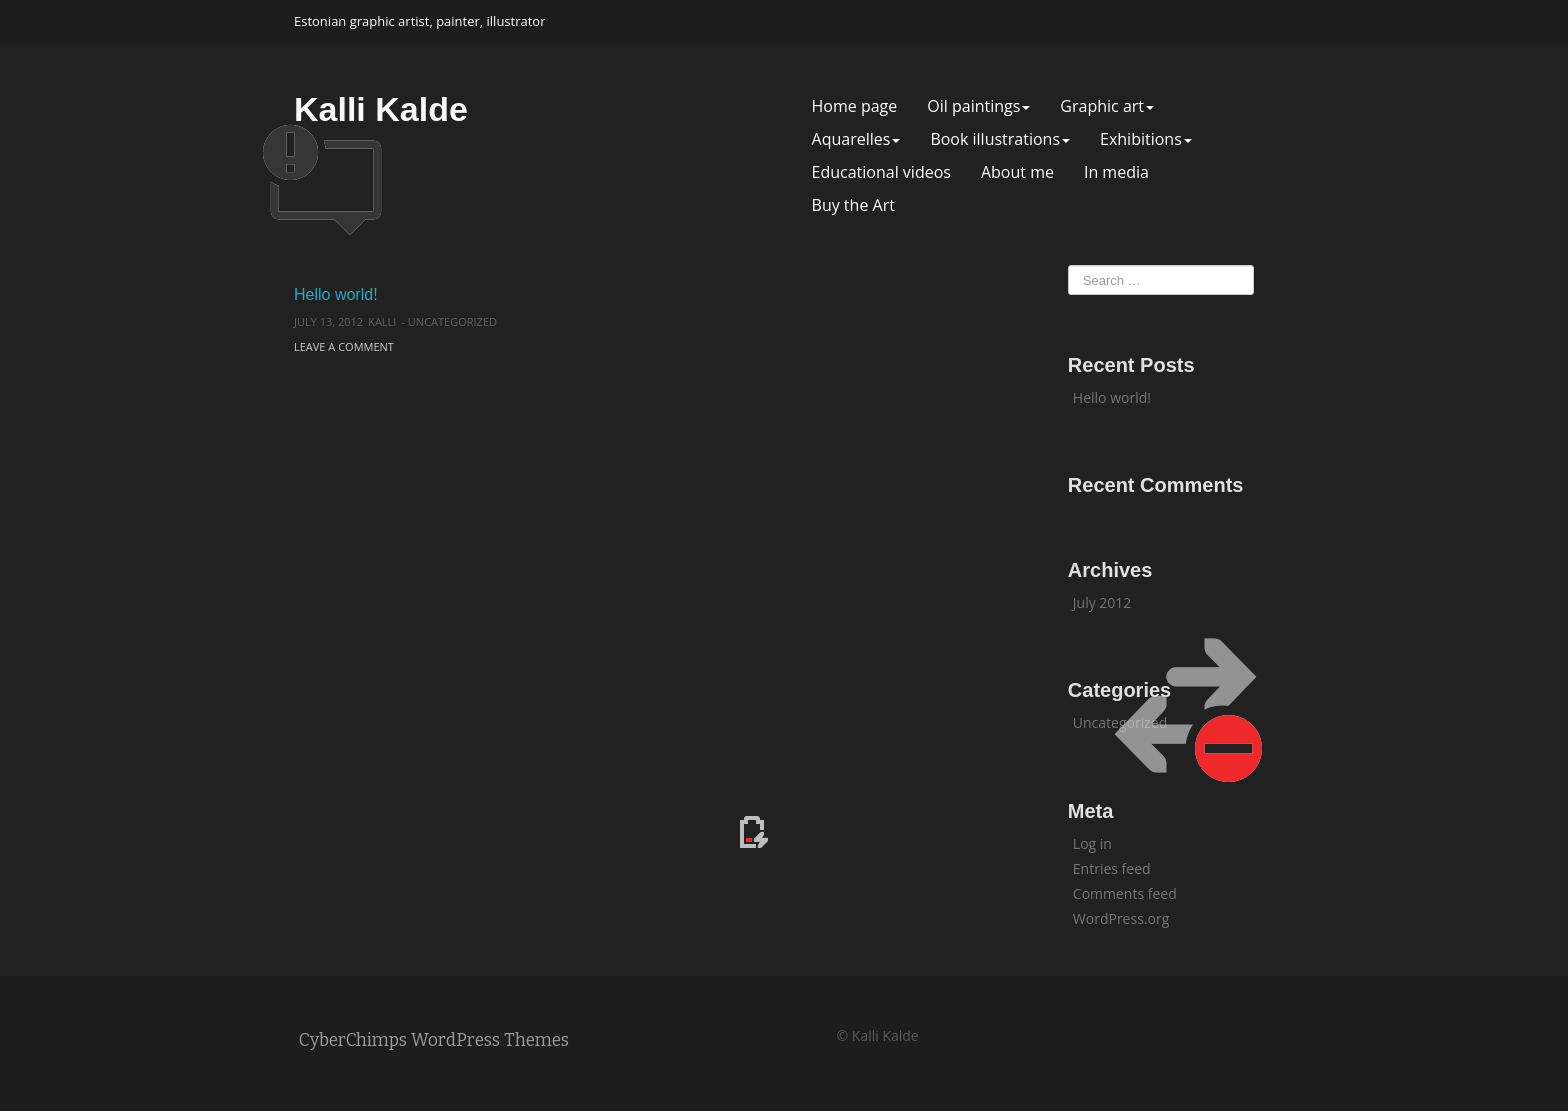 The width and height of the screenshot is (1568, 1111). What do you see at coordinates (326, 180) in the screenshot?
I see `manage notification settings` at bounding box center [326, 180].